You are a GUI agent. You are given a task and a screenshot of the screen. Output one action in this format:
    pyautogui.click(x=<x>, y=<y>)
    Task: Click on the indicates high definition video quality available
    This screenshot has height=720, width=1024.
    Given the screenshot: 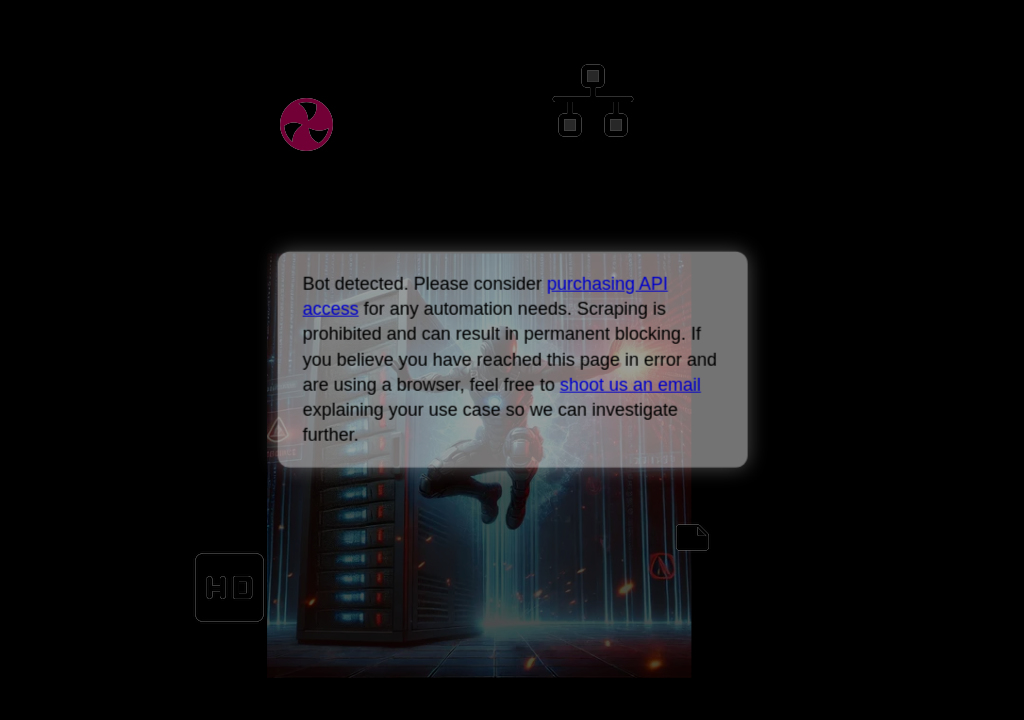 What is the action you would take?
    pyautogui.click(x=229, y=587)
    